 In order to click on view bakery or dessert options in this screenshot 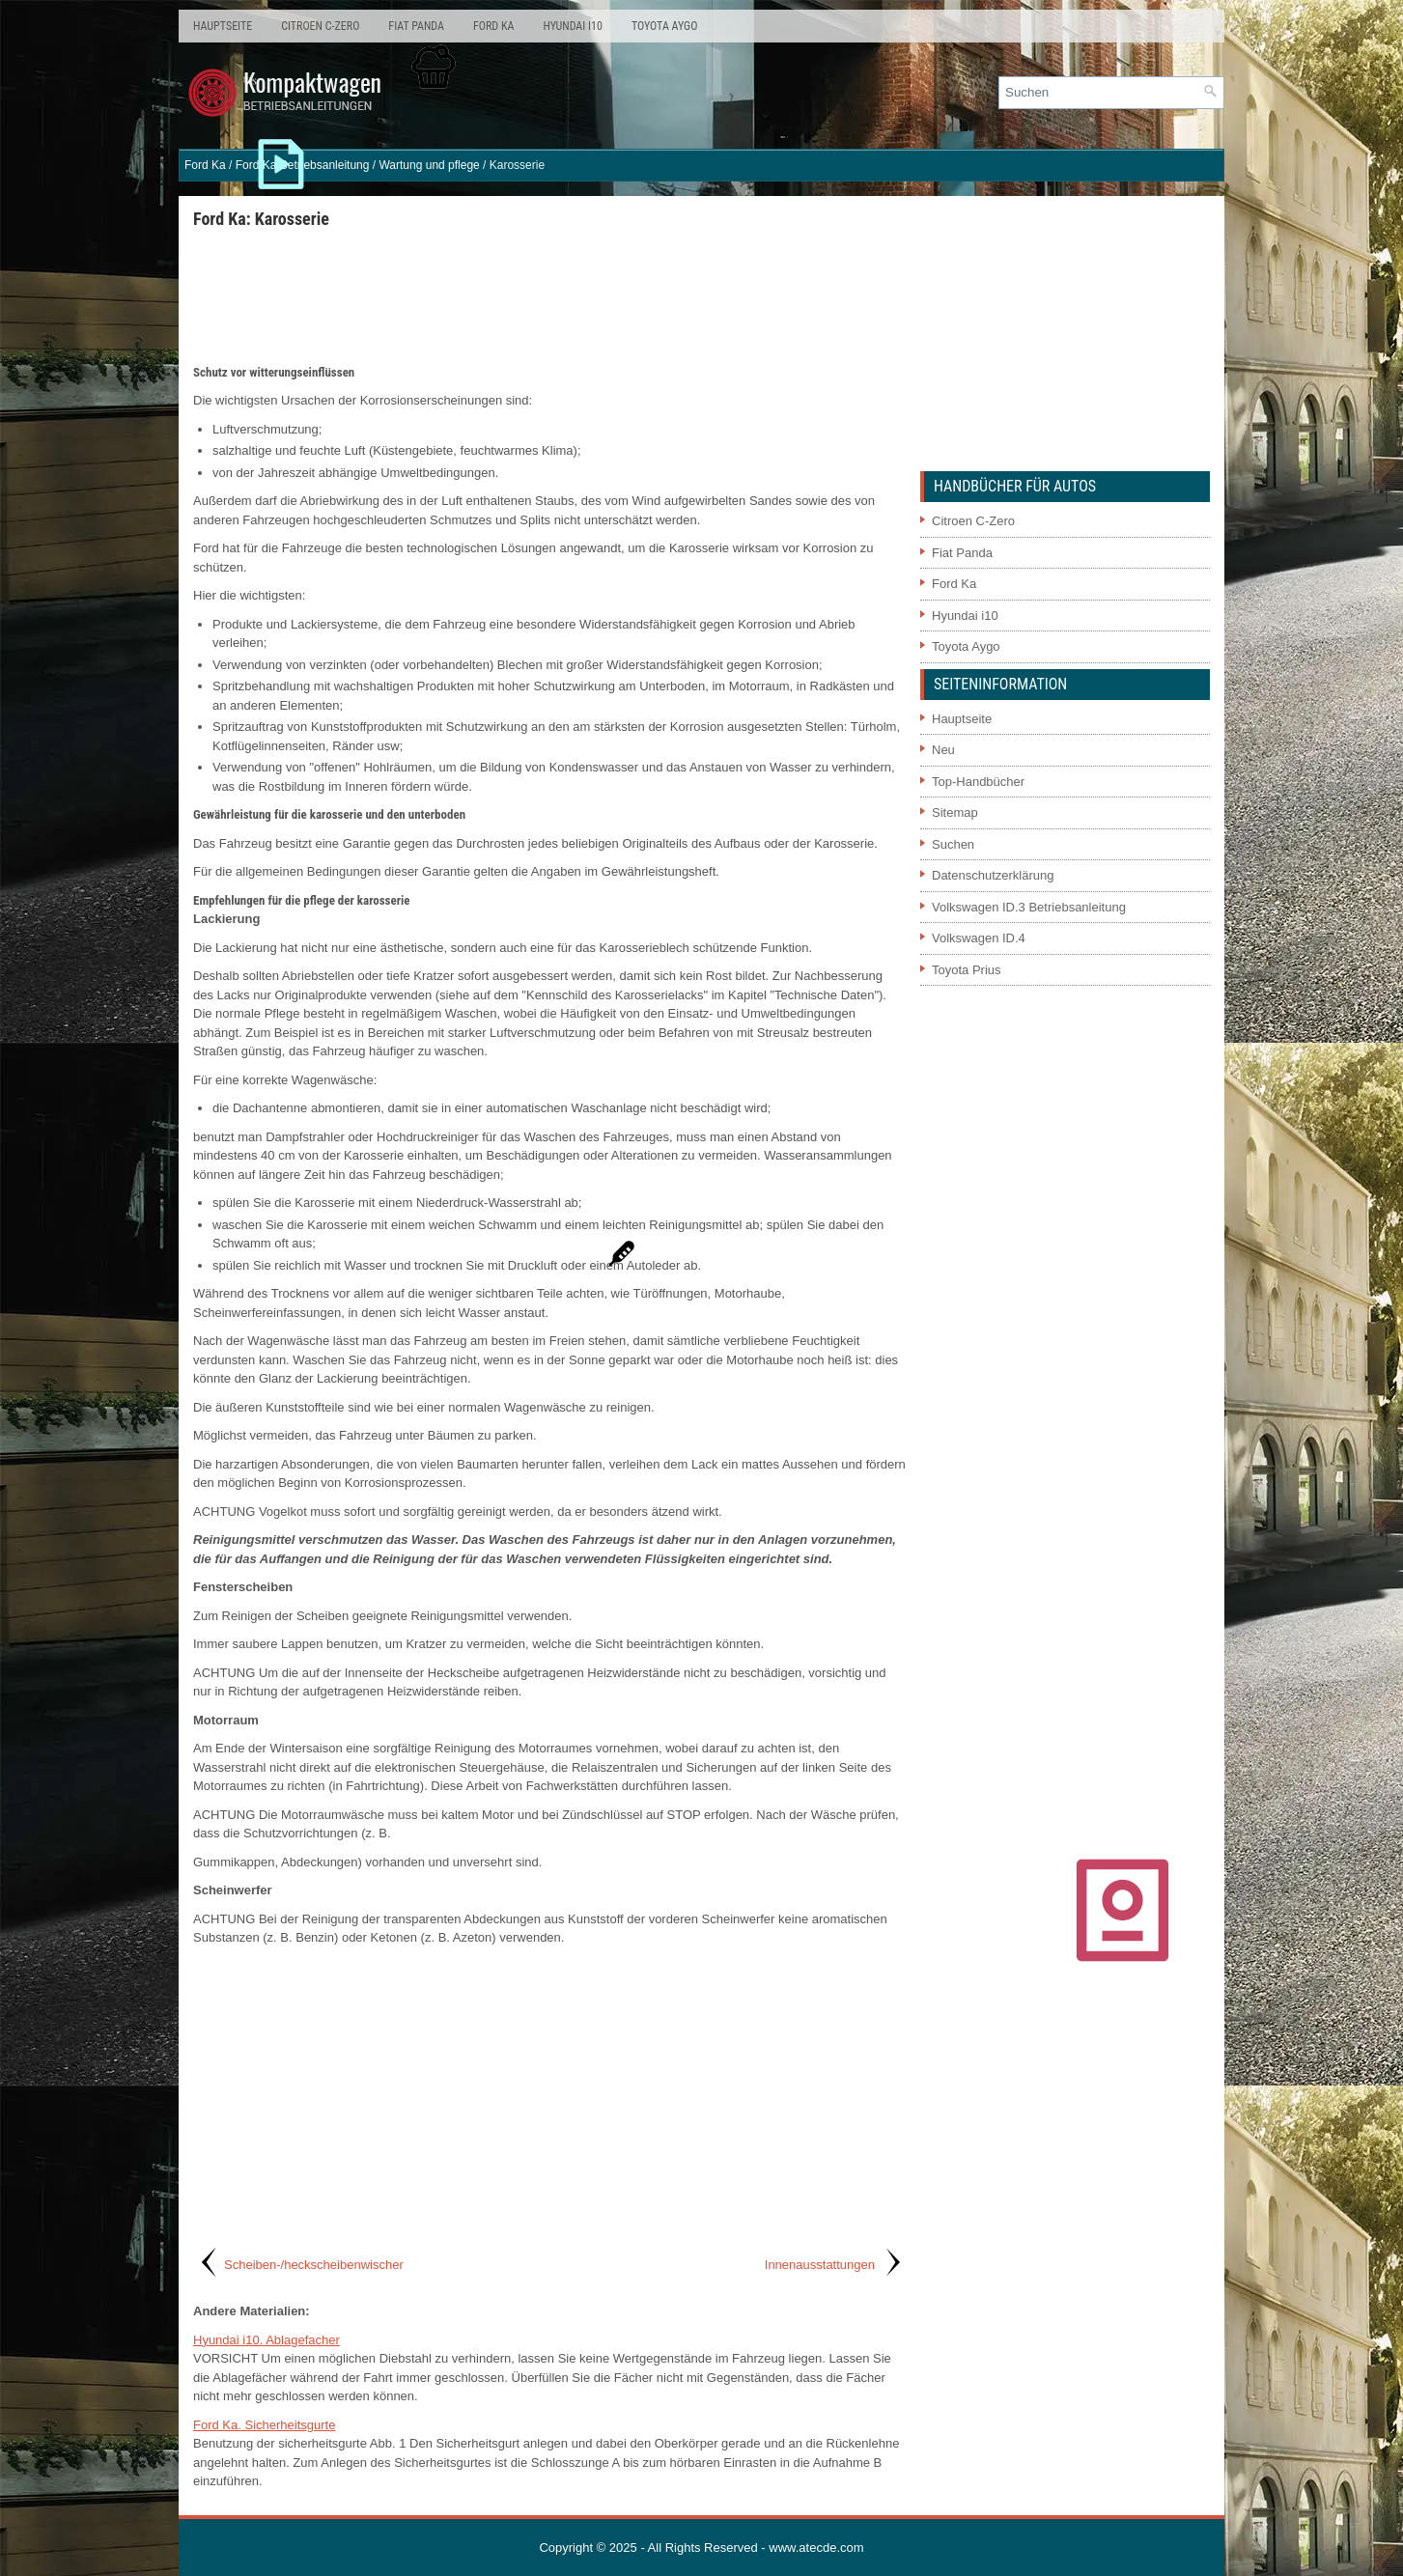, I will do `click(434, 67)`.